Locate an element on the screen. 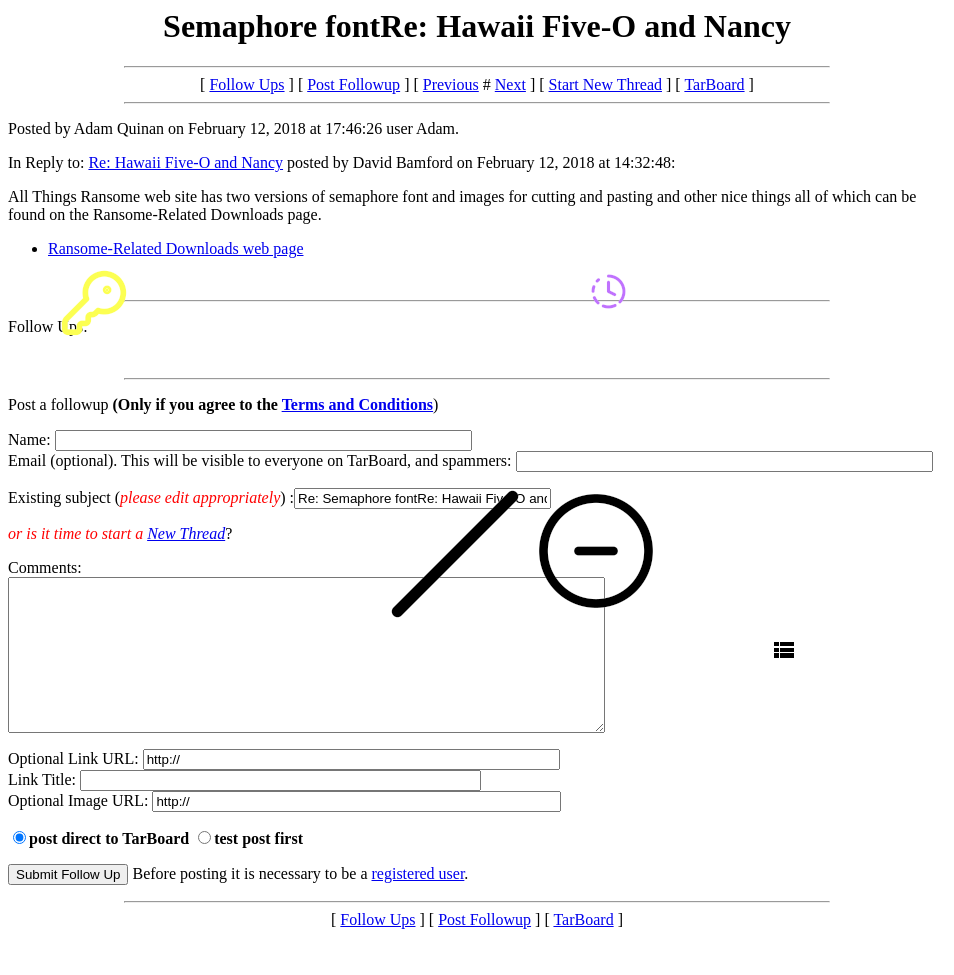 Image resolution: width=954 pixels, height=975 pixels. indicates a disabled or unavailable feature is located at coordinates (455, 554).